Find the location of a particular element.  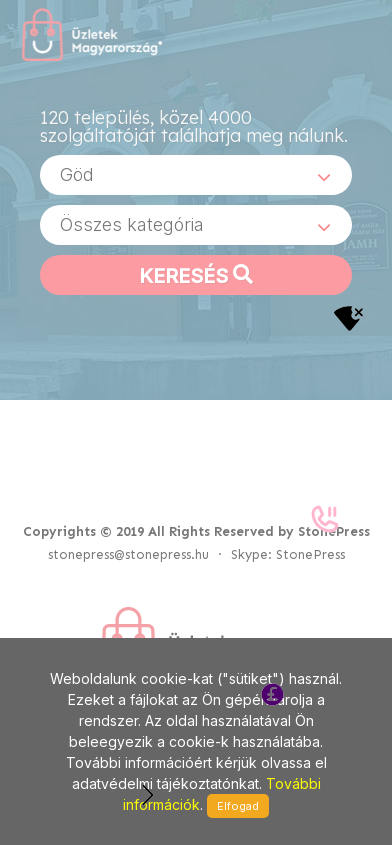

put current call on hold is located at coordinates (325, 518).